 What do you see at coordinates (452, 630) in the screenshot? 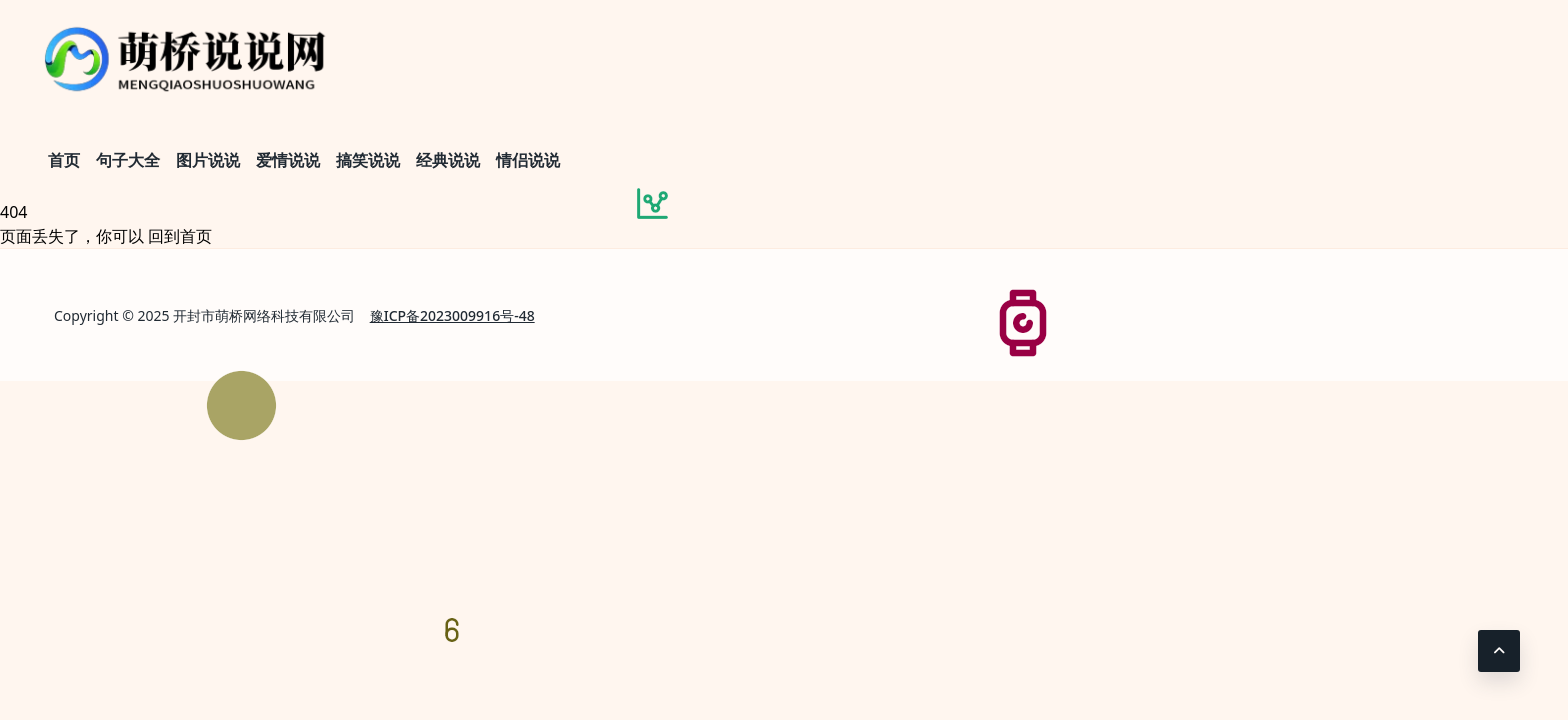
I see `indicates step 6 in a multi-step process` at bounding box center [452, 630].